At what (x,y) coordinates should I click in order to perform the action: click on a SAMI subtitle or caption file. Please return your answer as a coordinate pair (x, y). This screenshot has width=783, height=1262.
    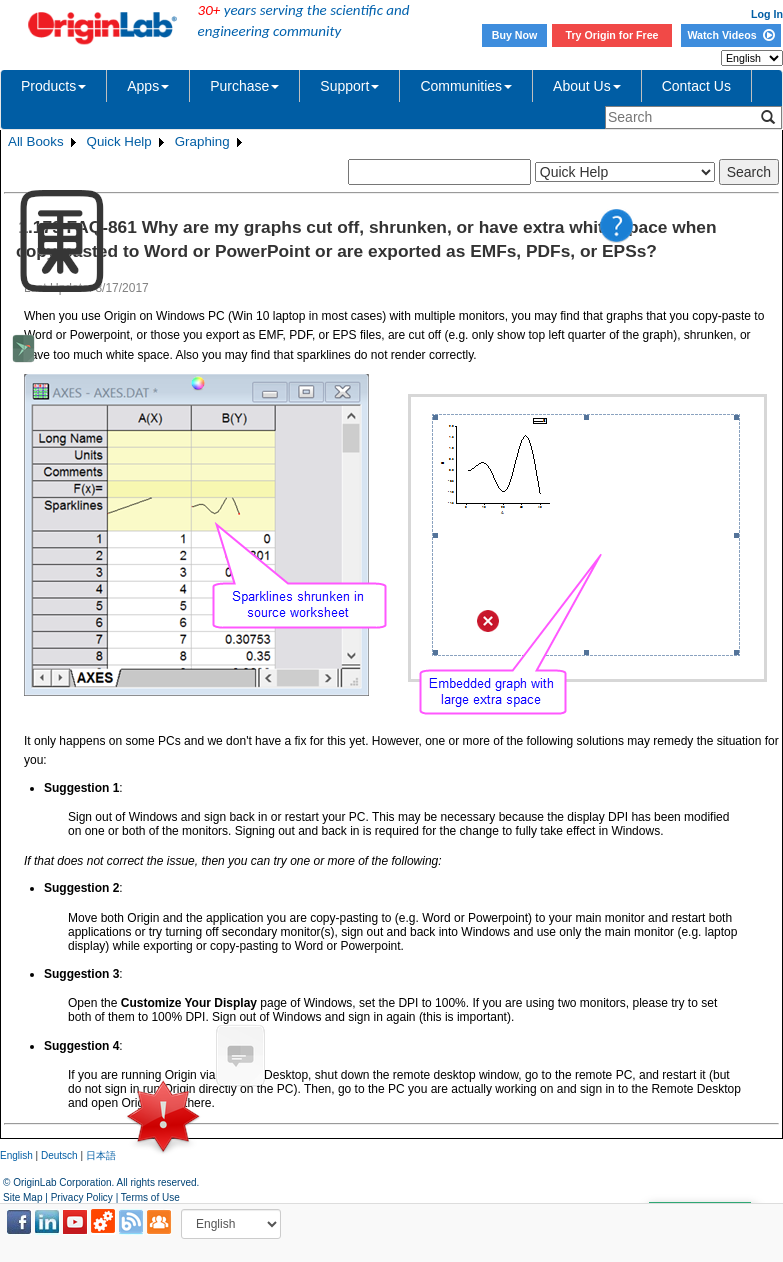
    Looking at the image, I should click on (240, 1055).